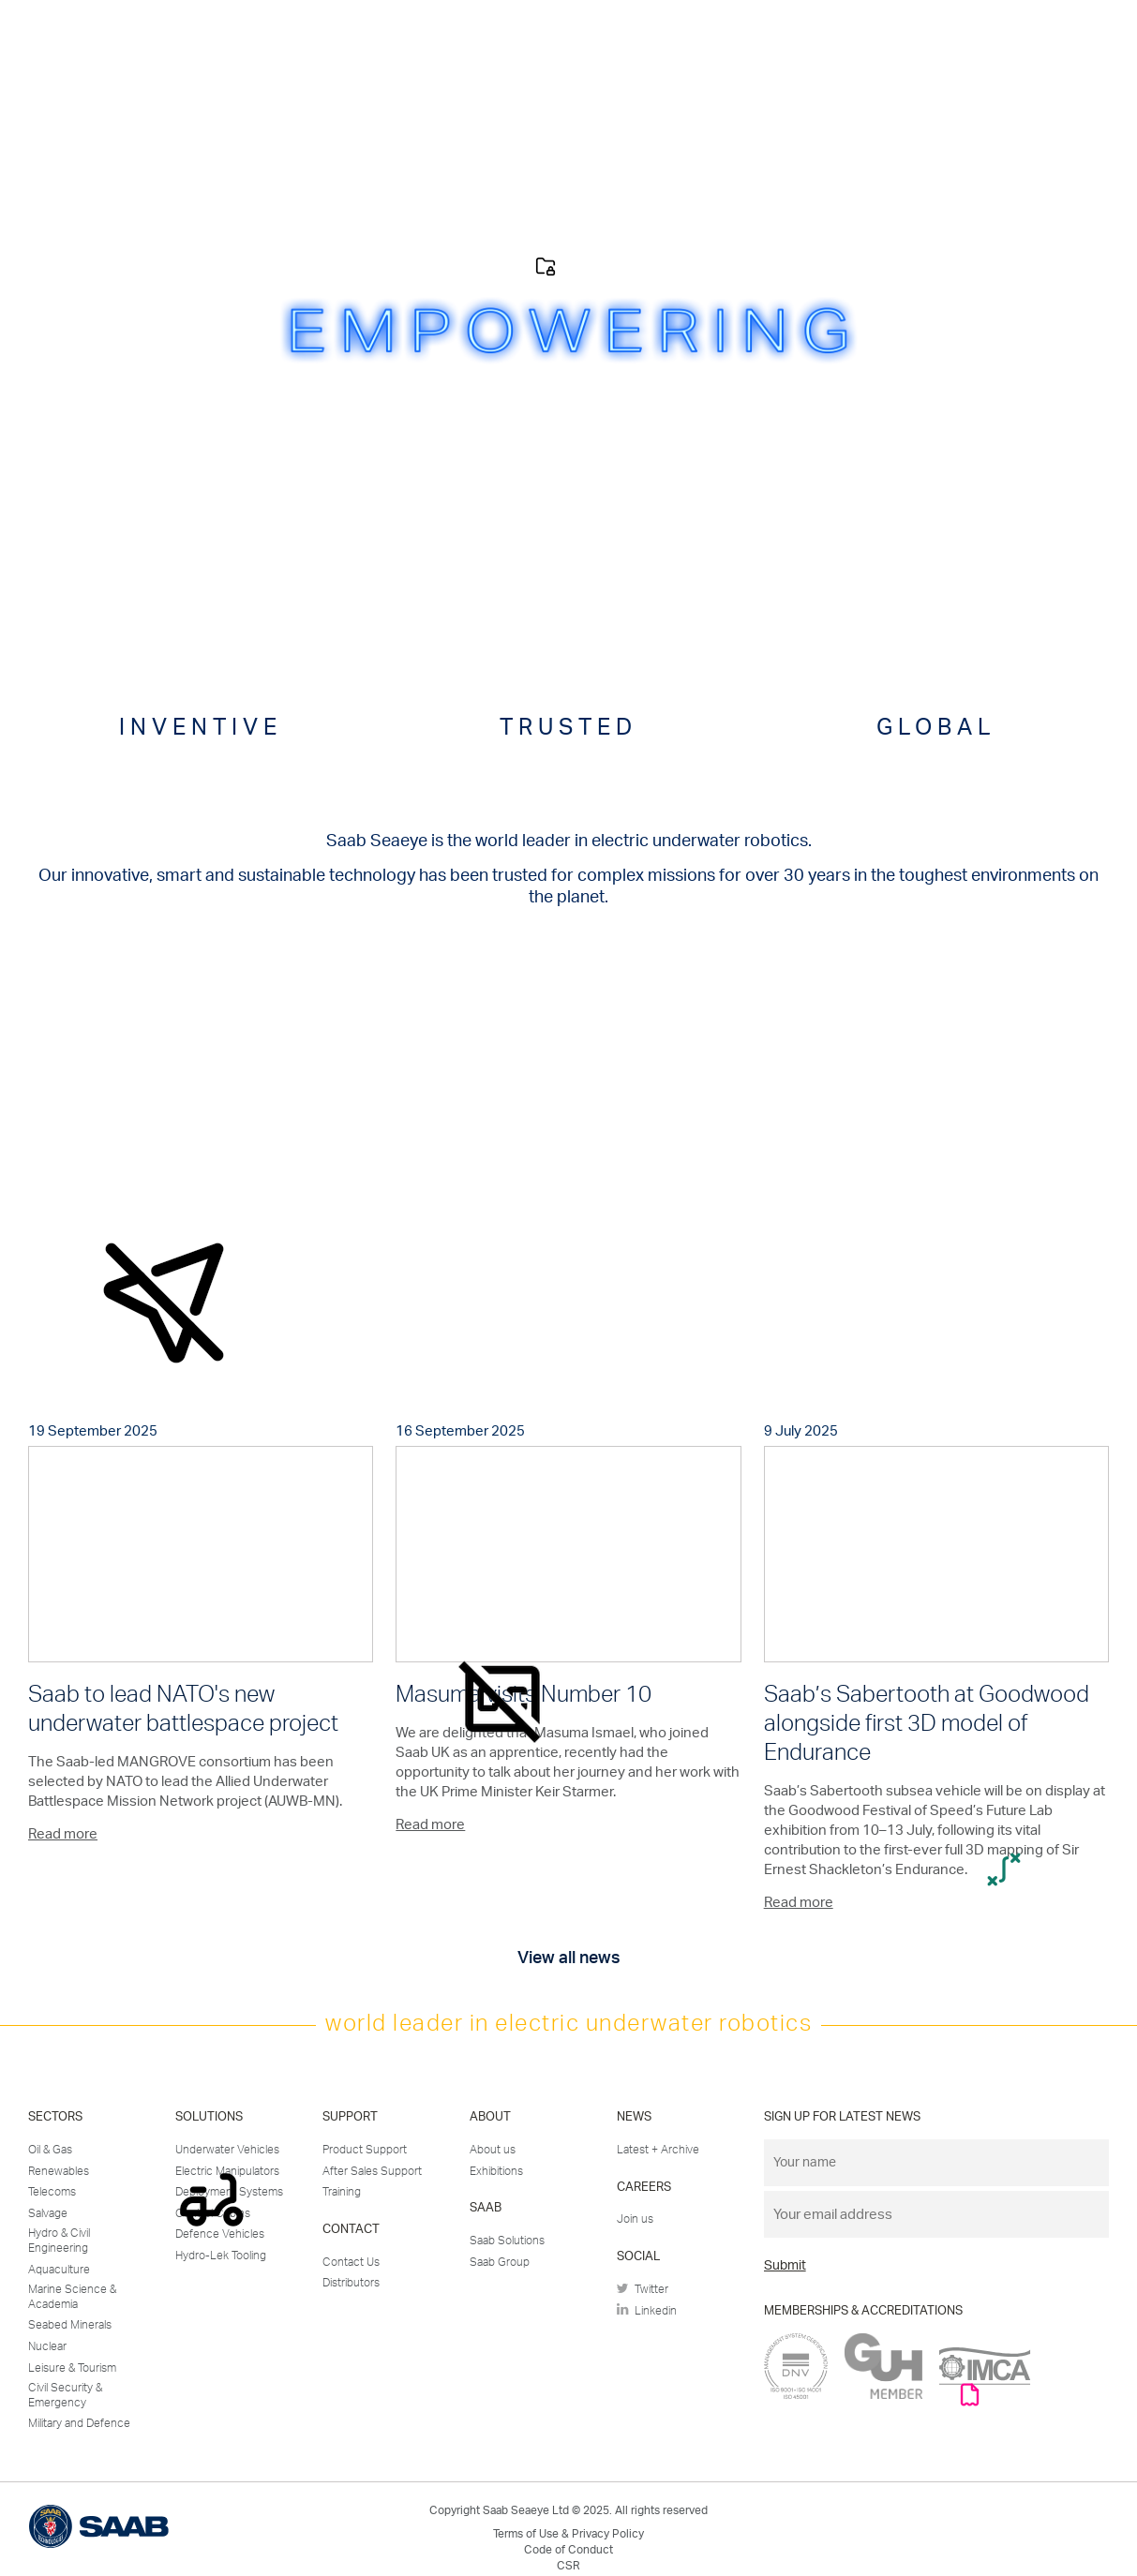  What do you see at coordinates (502, 1699) in the screenshot?
I see `closed captions are disabled` at bounding box center [502, 1699].